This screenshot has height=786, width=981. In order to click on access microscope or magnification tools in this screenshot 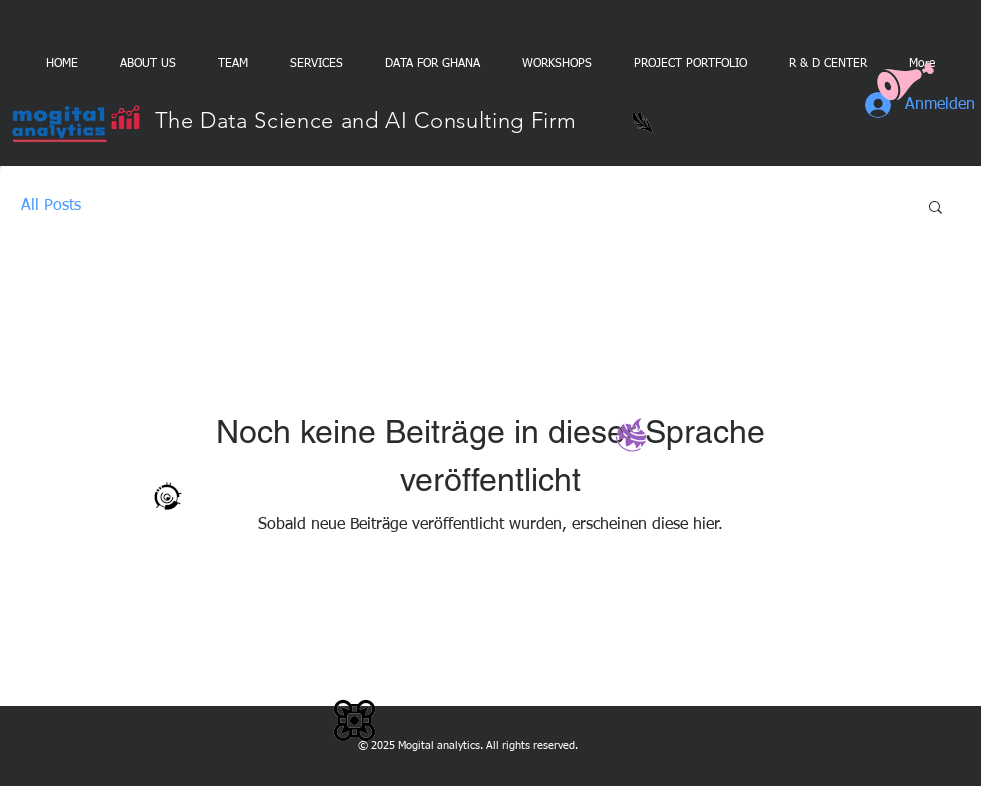, I will do `click(168, 496)`.